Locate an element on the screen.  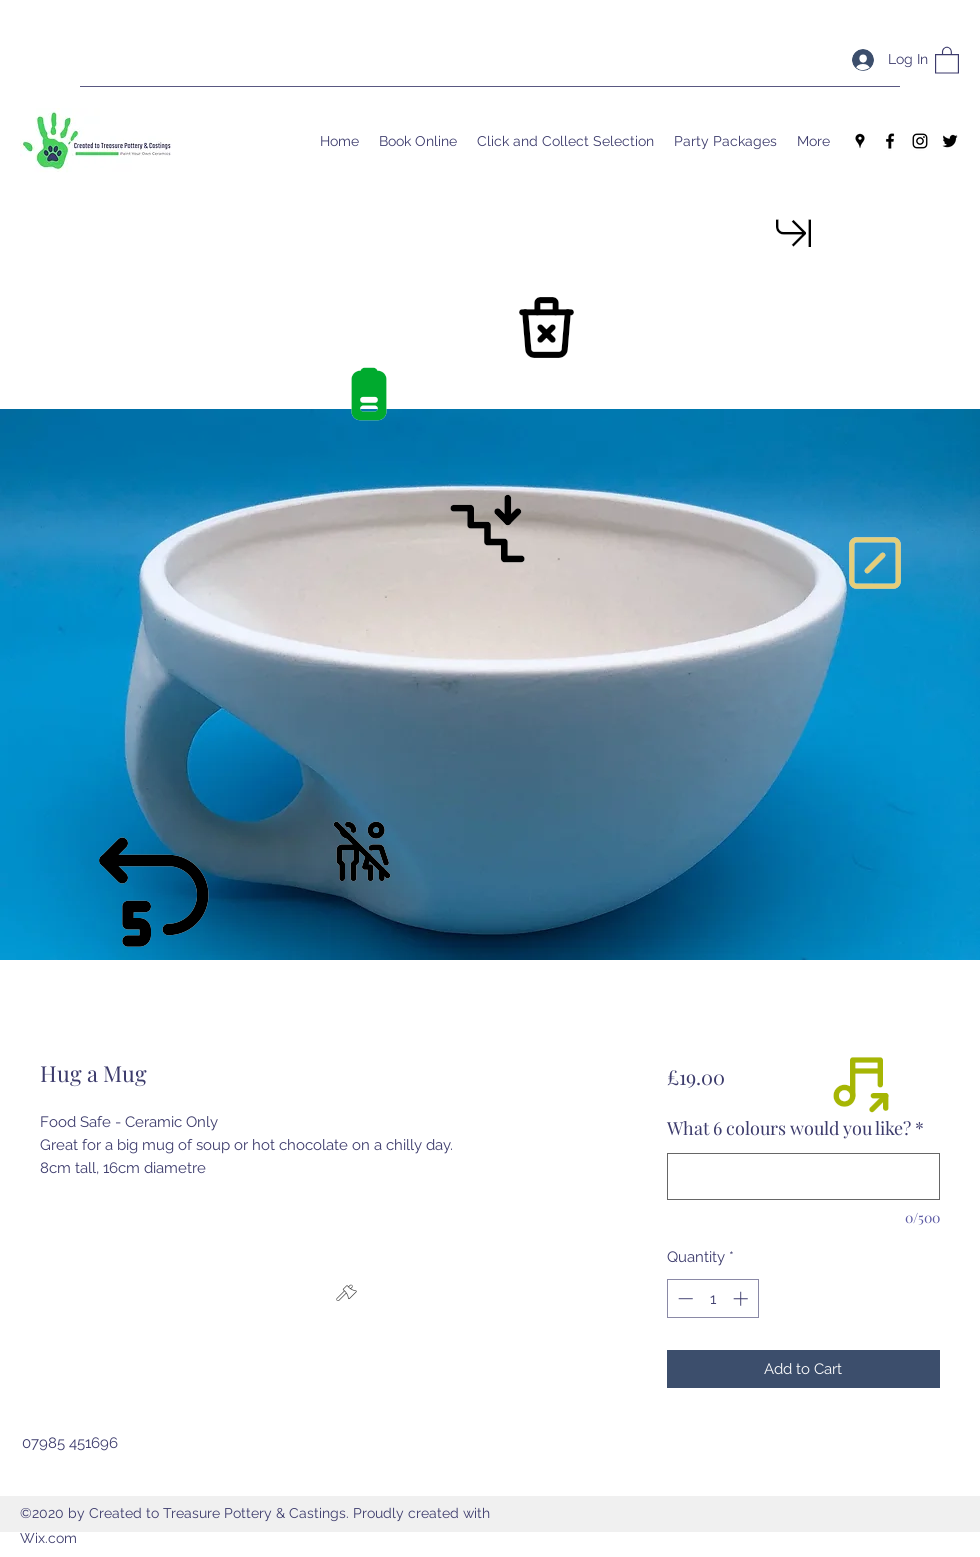
rewind media by 5 seconds is located at coordinates (151, 895).